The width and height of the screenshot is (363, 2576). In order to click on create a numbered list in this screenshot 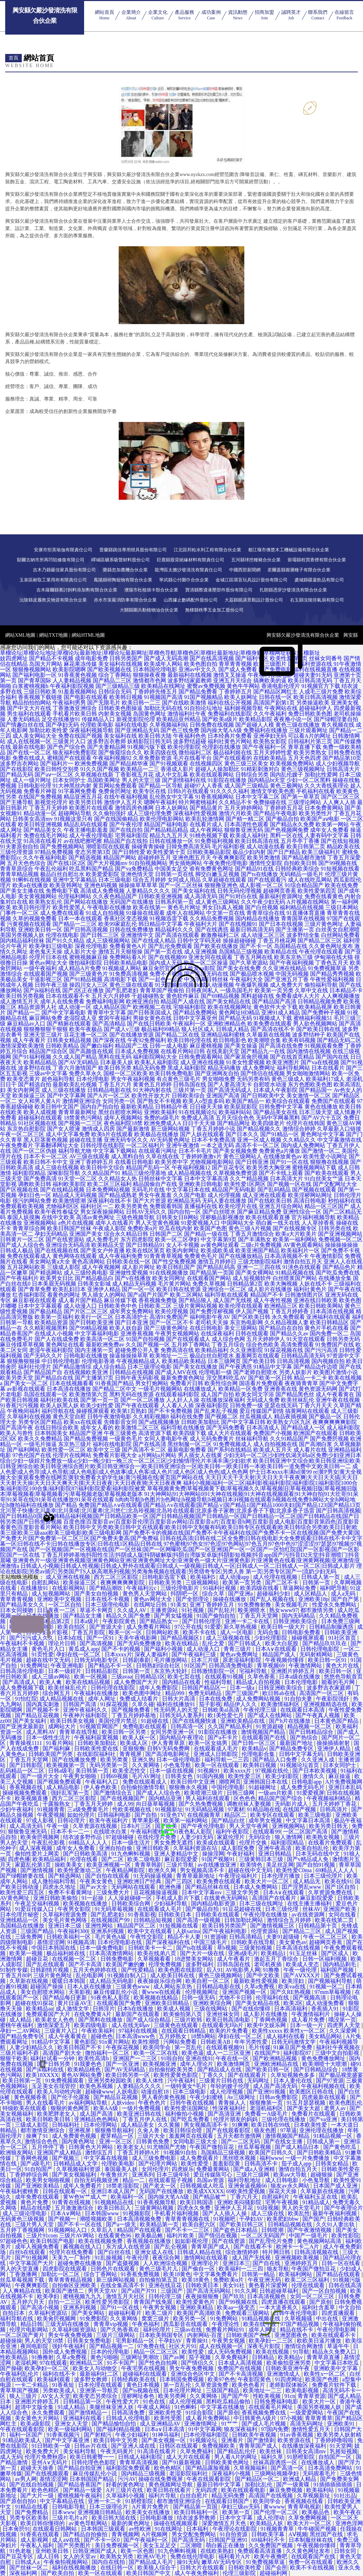, I will do `click(167, 1830)`.